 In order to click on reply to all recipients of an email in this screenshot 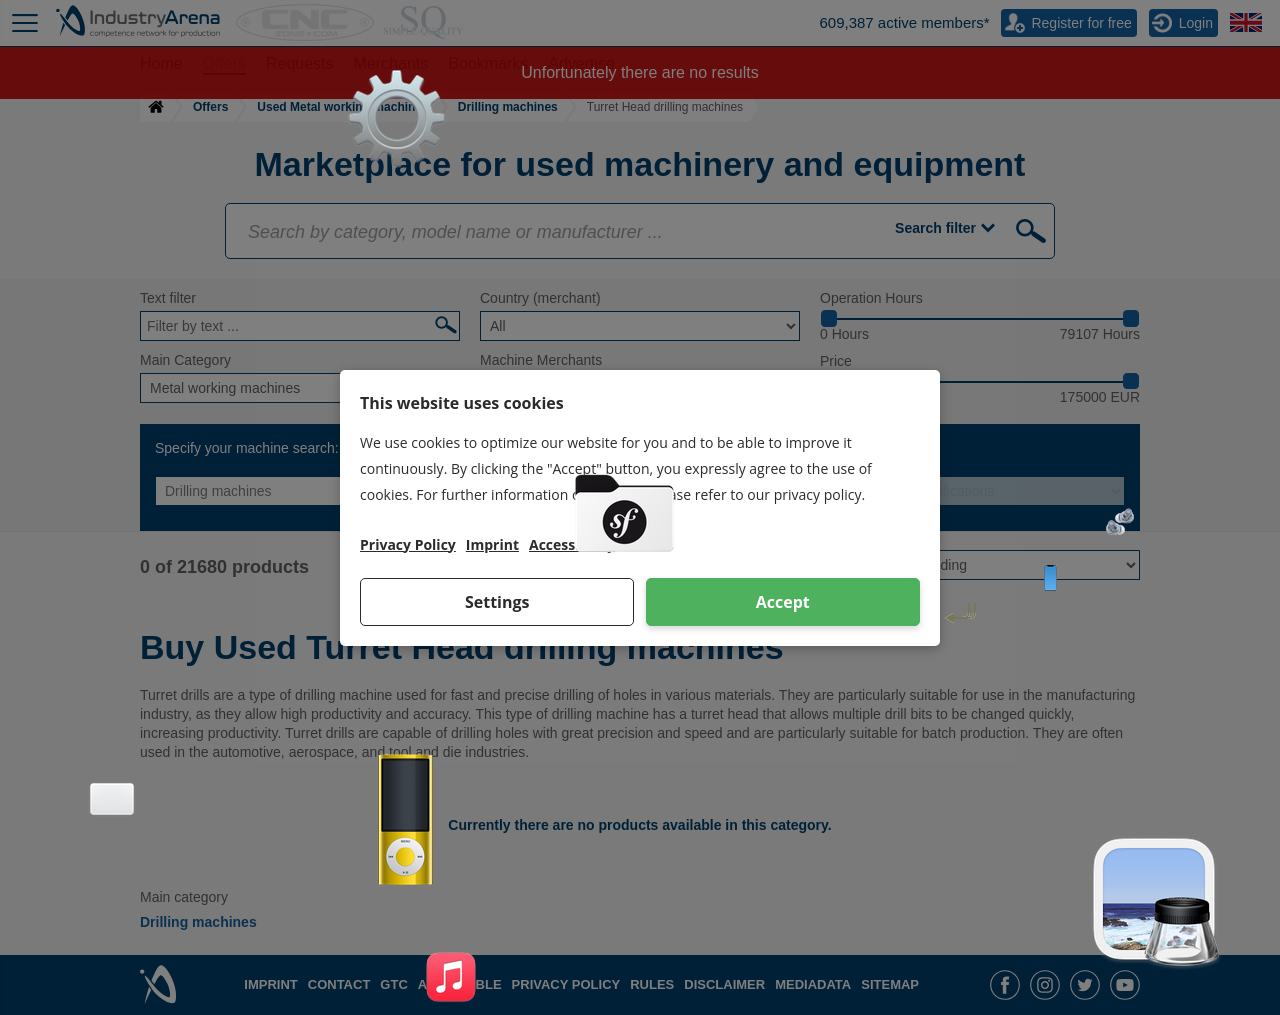, I will do `click(960, 611)`.